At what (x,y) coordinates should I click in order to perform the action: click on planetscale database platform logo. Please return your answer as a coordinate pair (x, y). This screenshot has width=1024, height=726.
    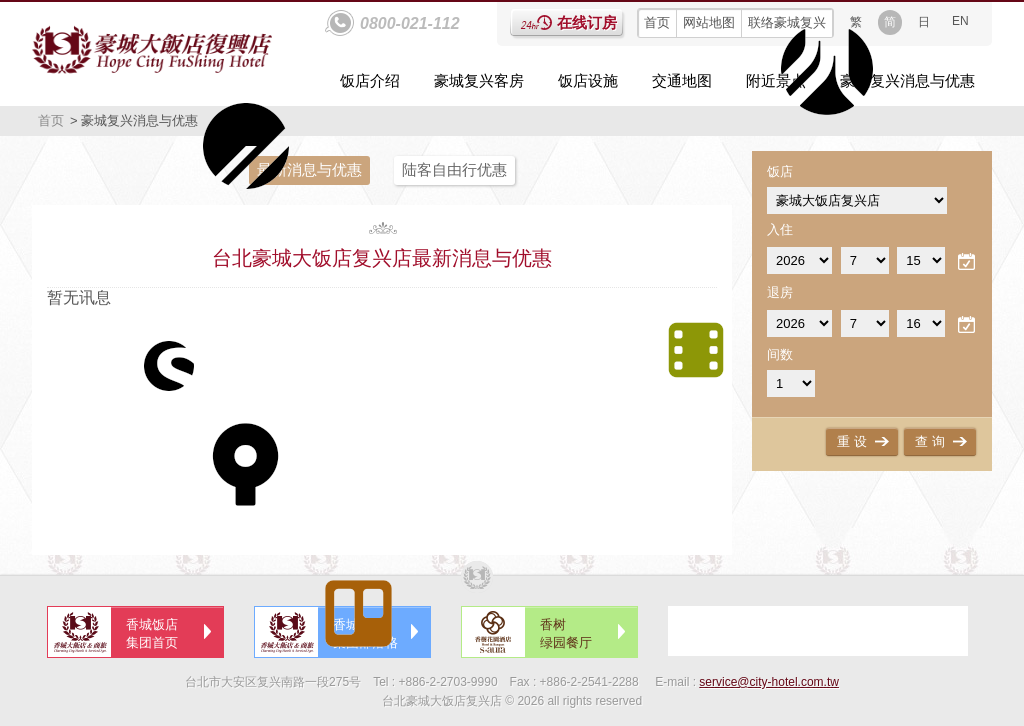
    Looking at the image, I should click on (246, 146).